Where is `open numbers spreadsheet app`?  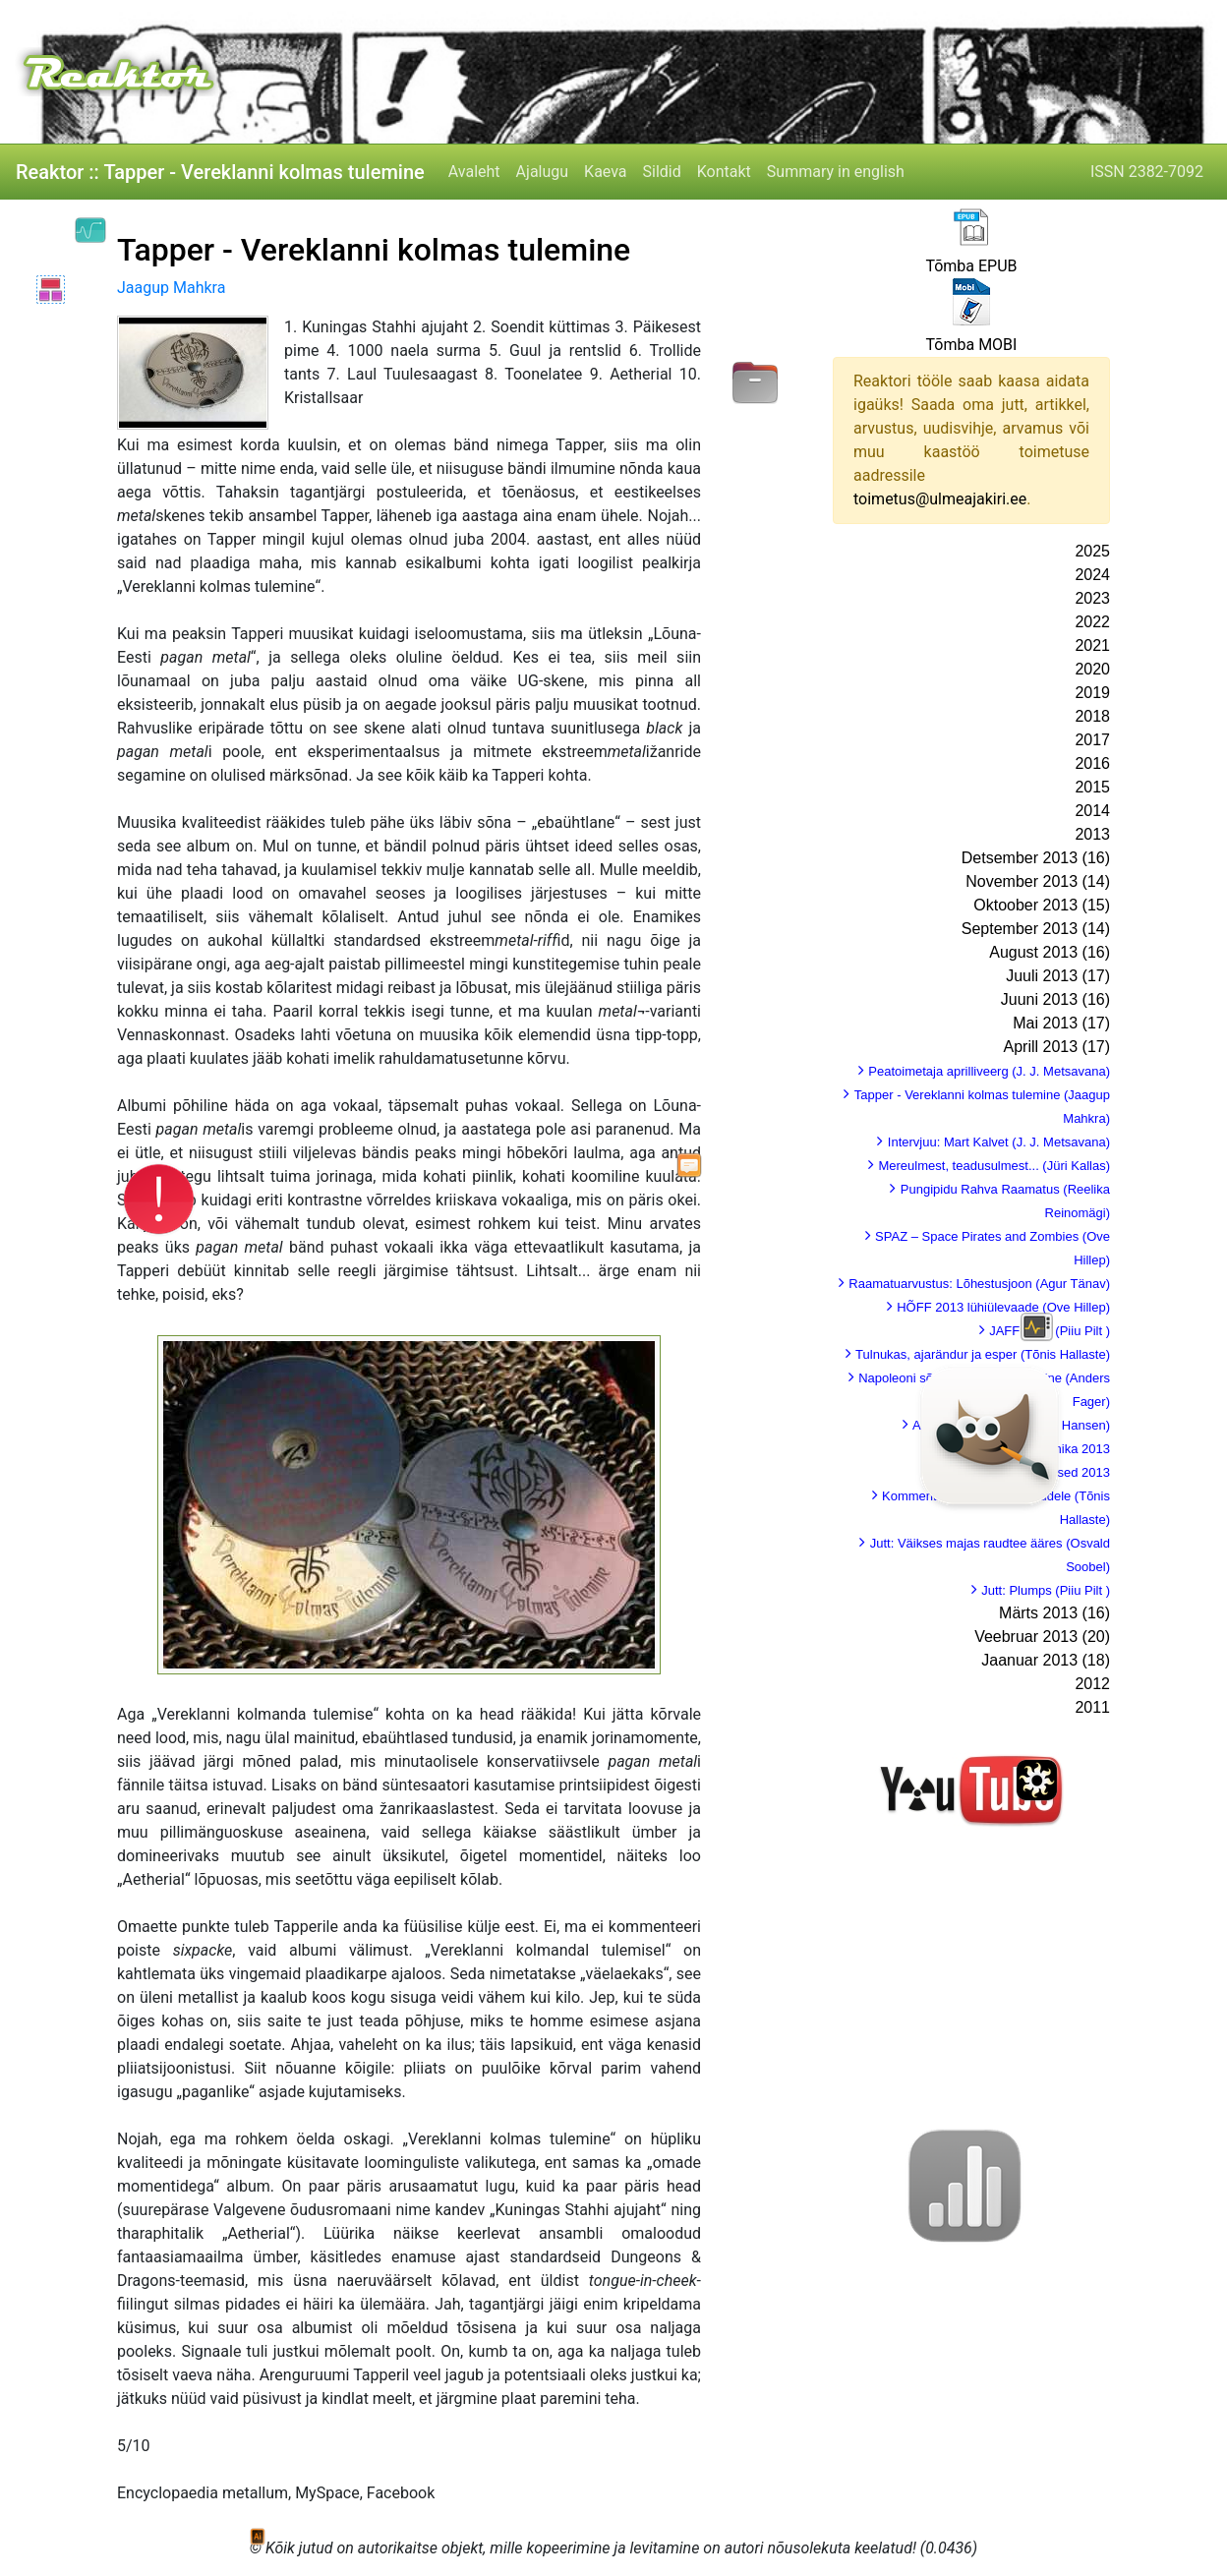
open numbers spreadsheet app is located at coordinates (964, 2186).